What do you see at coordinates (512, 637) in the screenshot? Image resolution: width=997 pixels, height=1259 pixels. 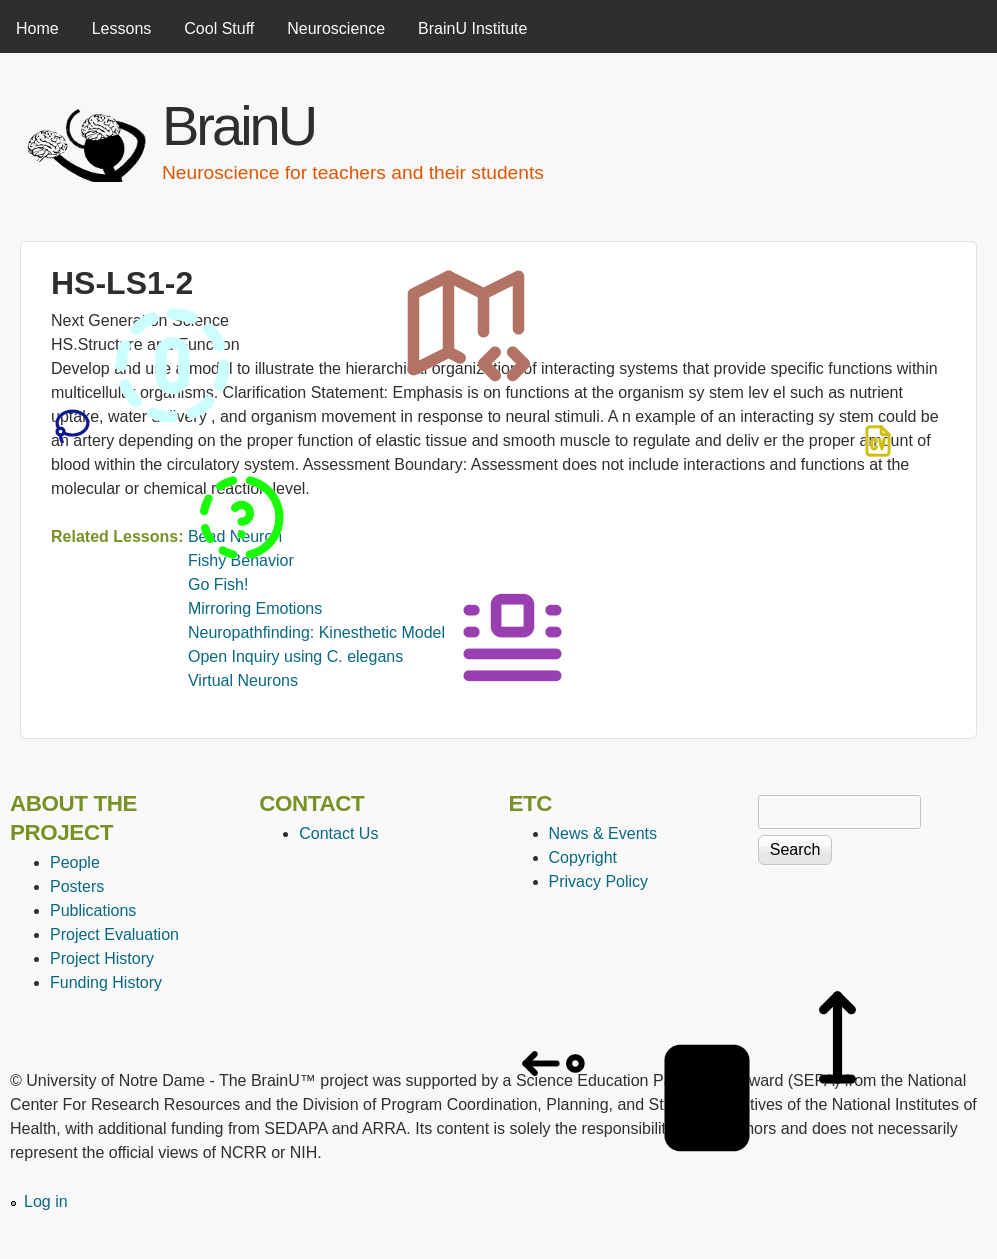 I see `center-align an element within its container` at bounding box center [512, 637].